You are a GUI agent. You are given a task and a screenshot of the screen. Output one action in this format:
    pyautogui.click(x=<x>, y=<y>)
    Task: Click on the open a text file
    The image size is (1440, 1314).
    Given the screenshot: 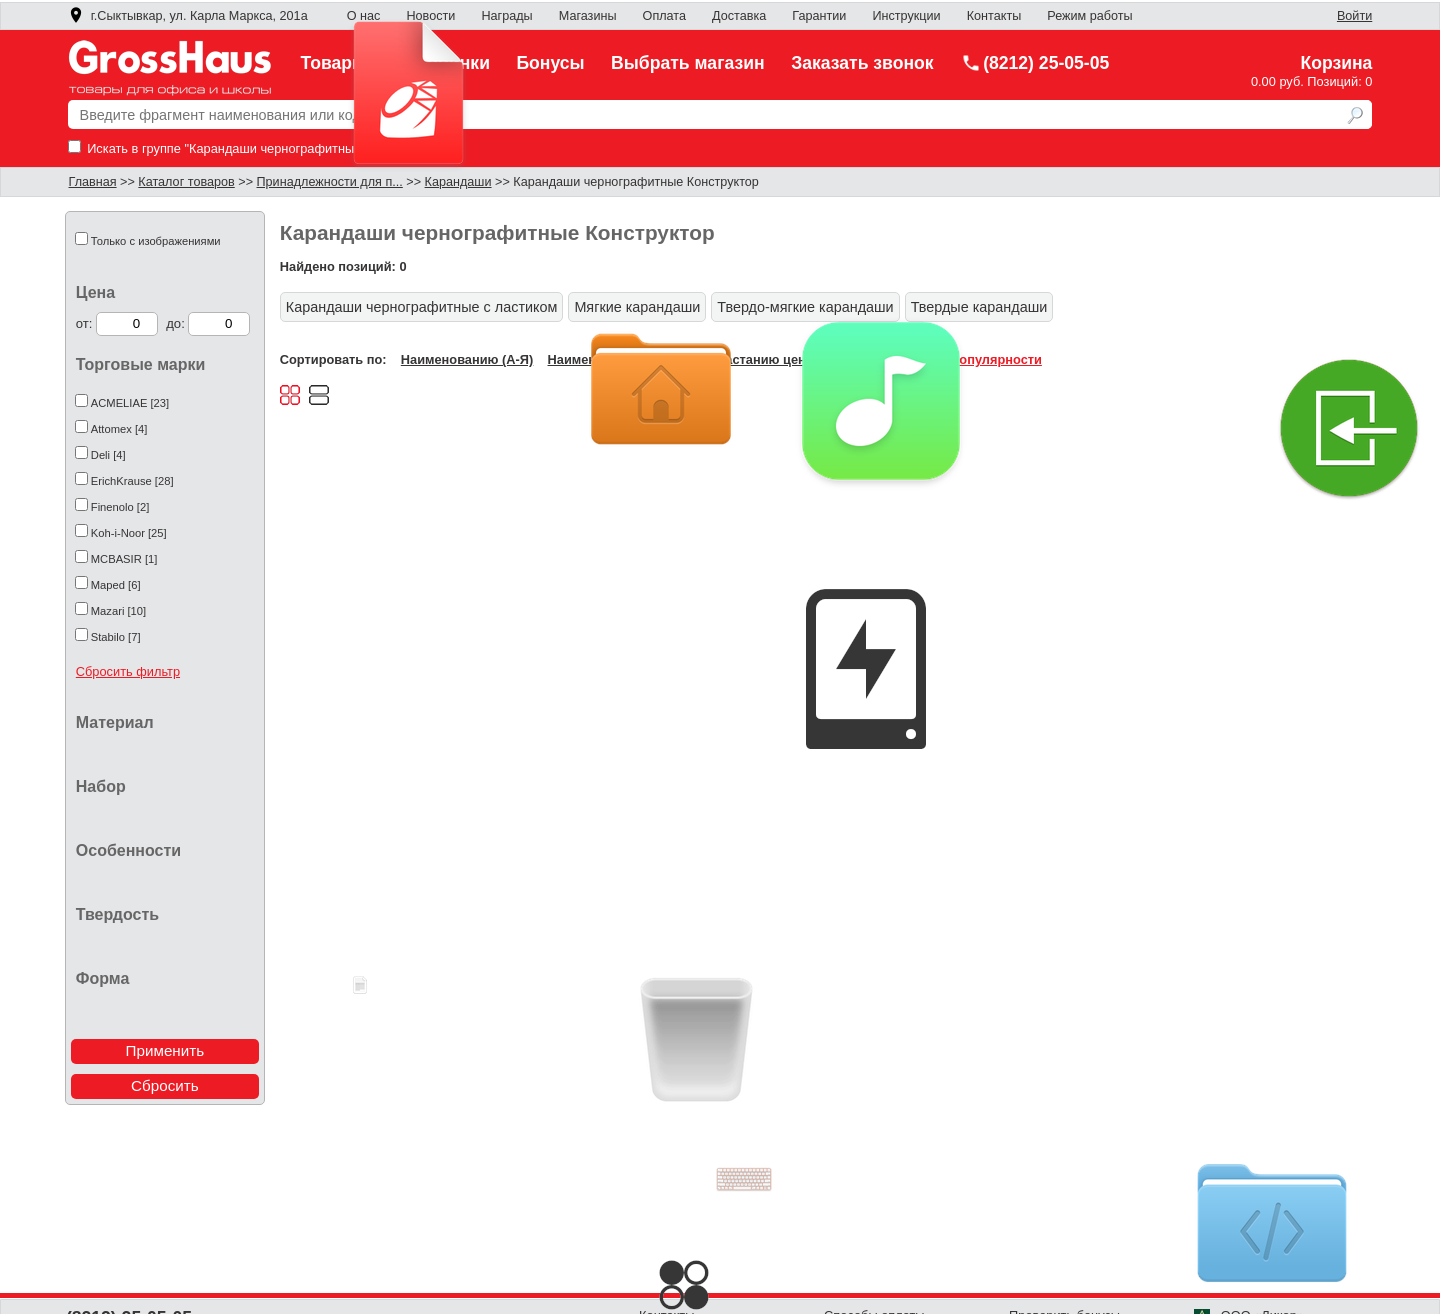 What is the action you would take?
    pyautogui.click(x=360, y=985)
    